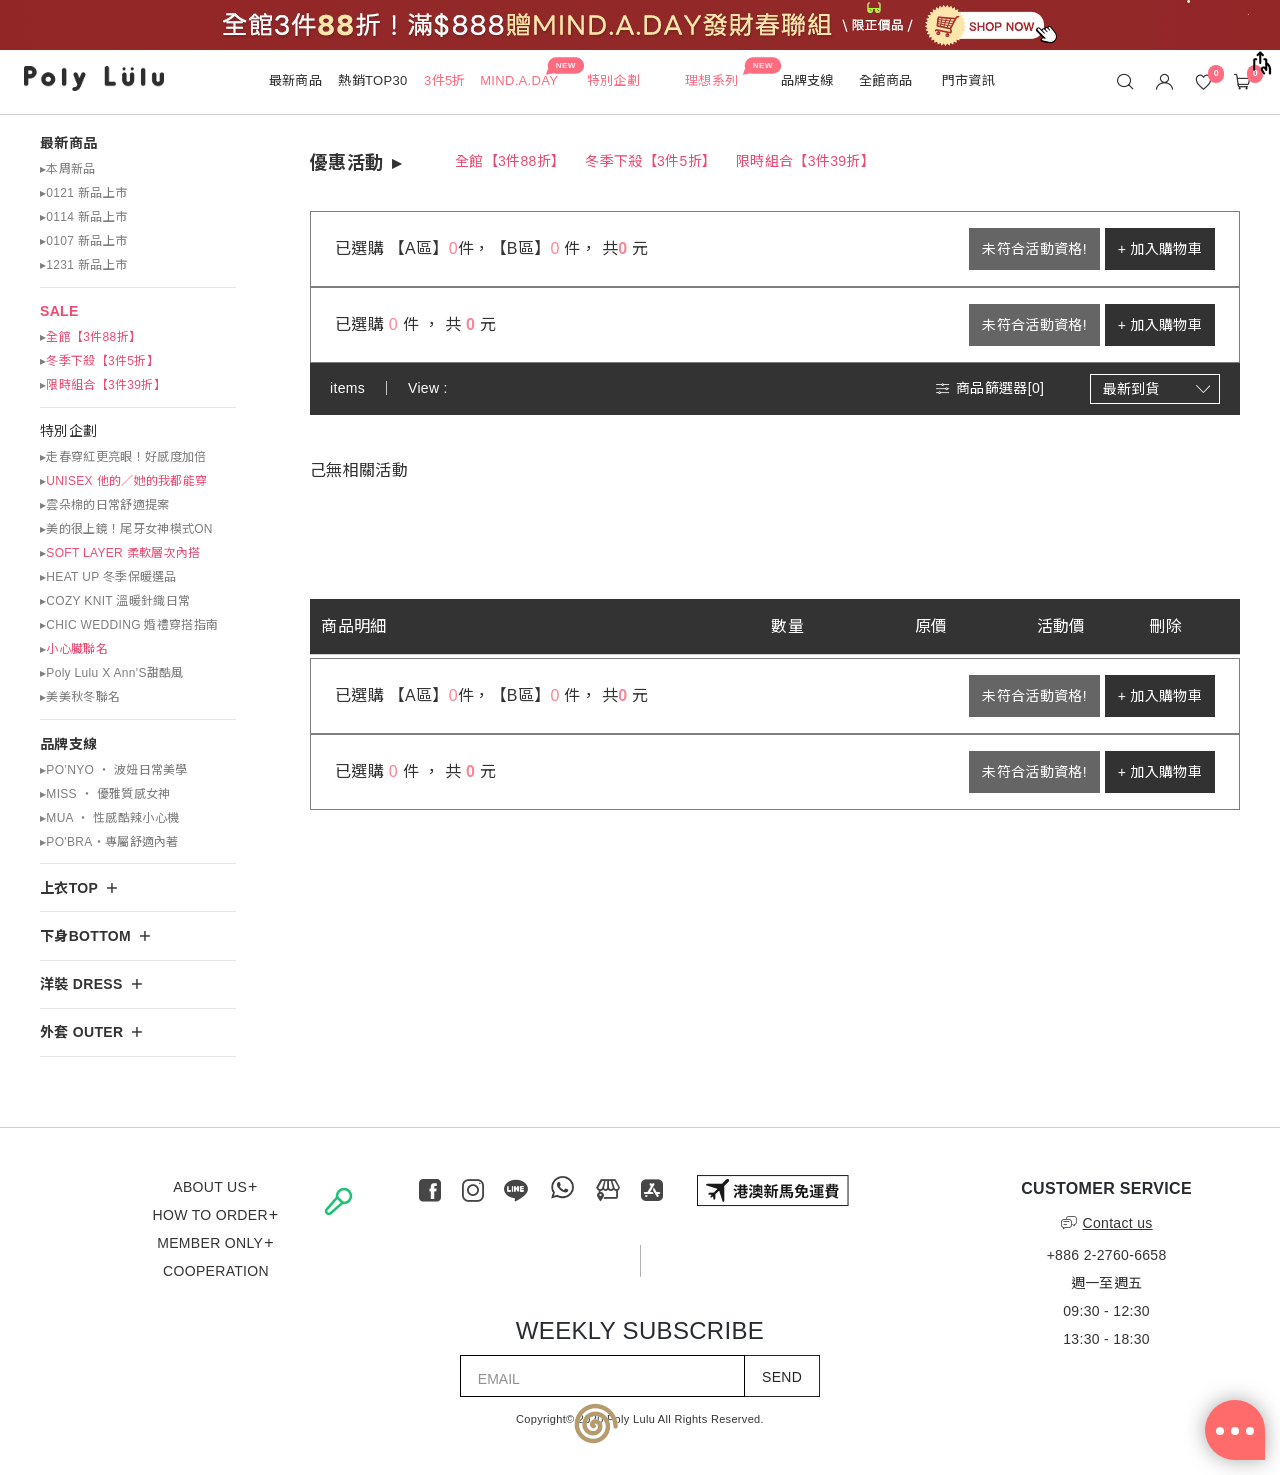  What do you see at coordinates (1261, 63) in the screenshot?
I see `deposit or transfer funds` at bounding box center [1261, 63].